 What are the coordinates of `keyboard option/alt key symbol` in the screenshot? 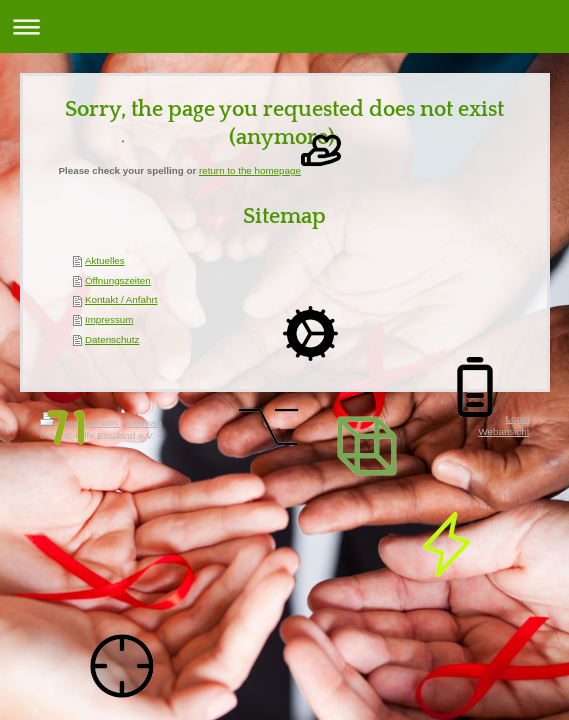 It's located at (268, 424).